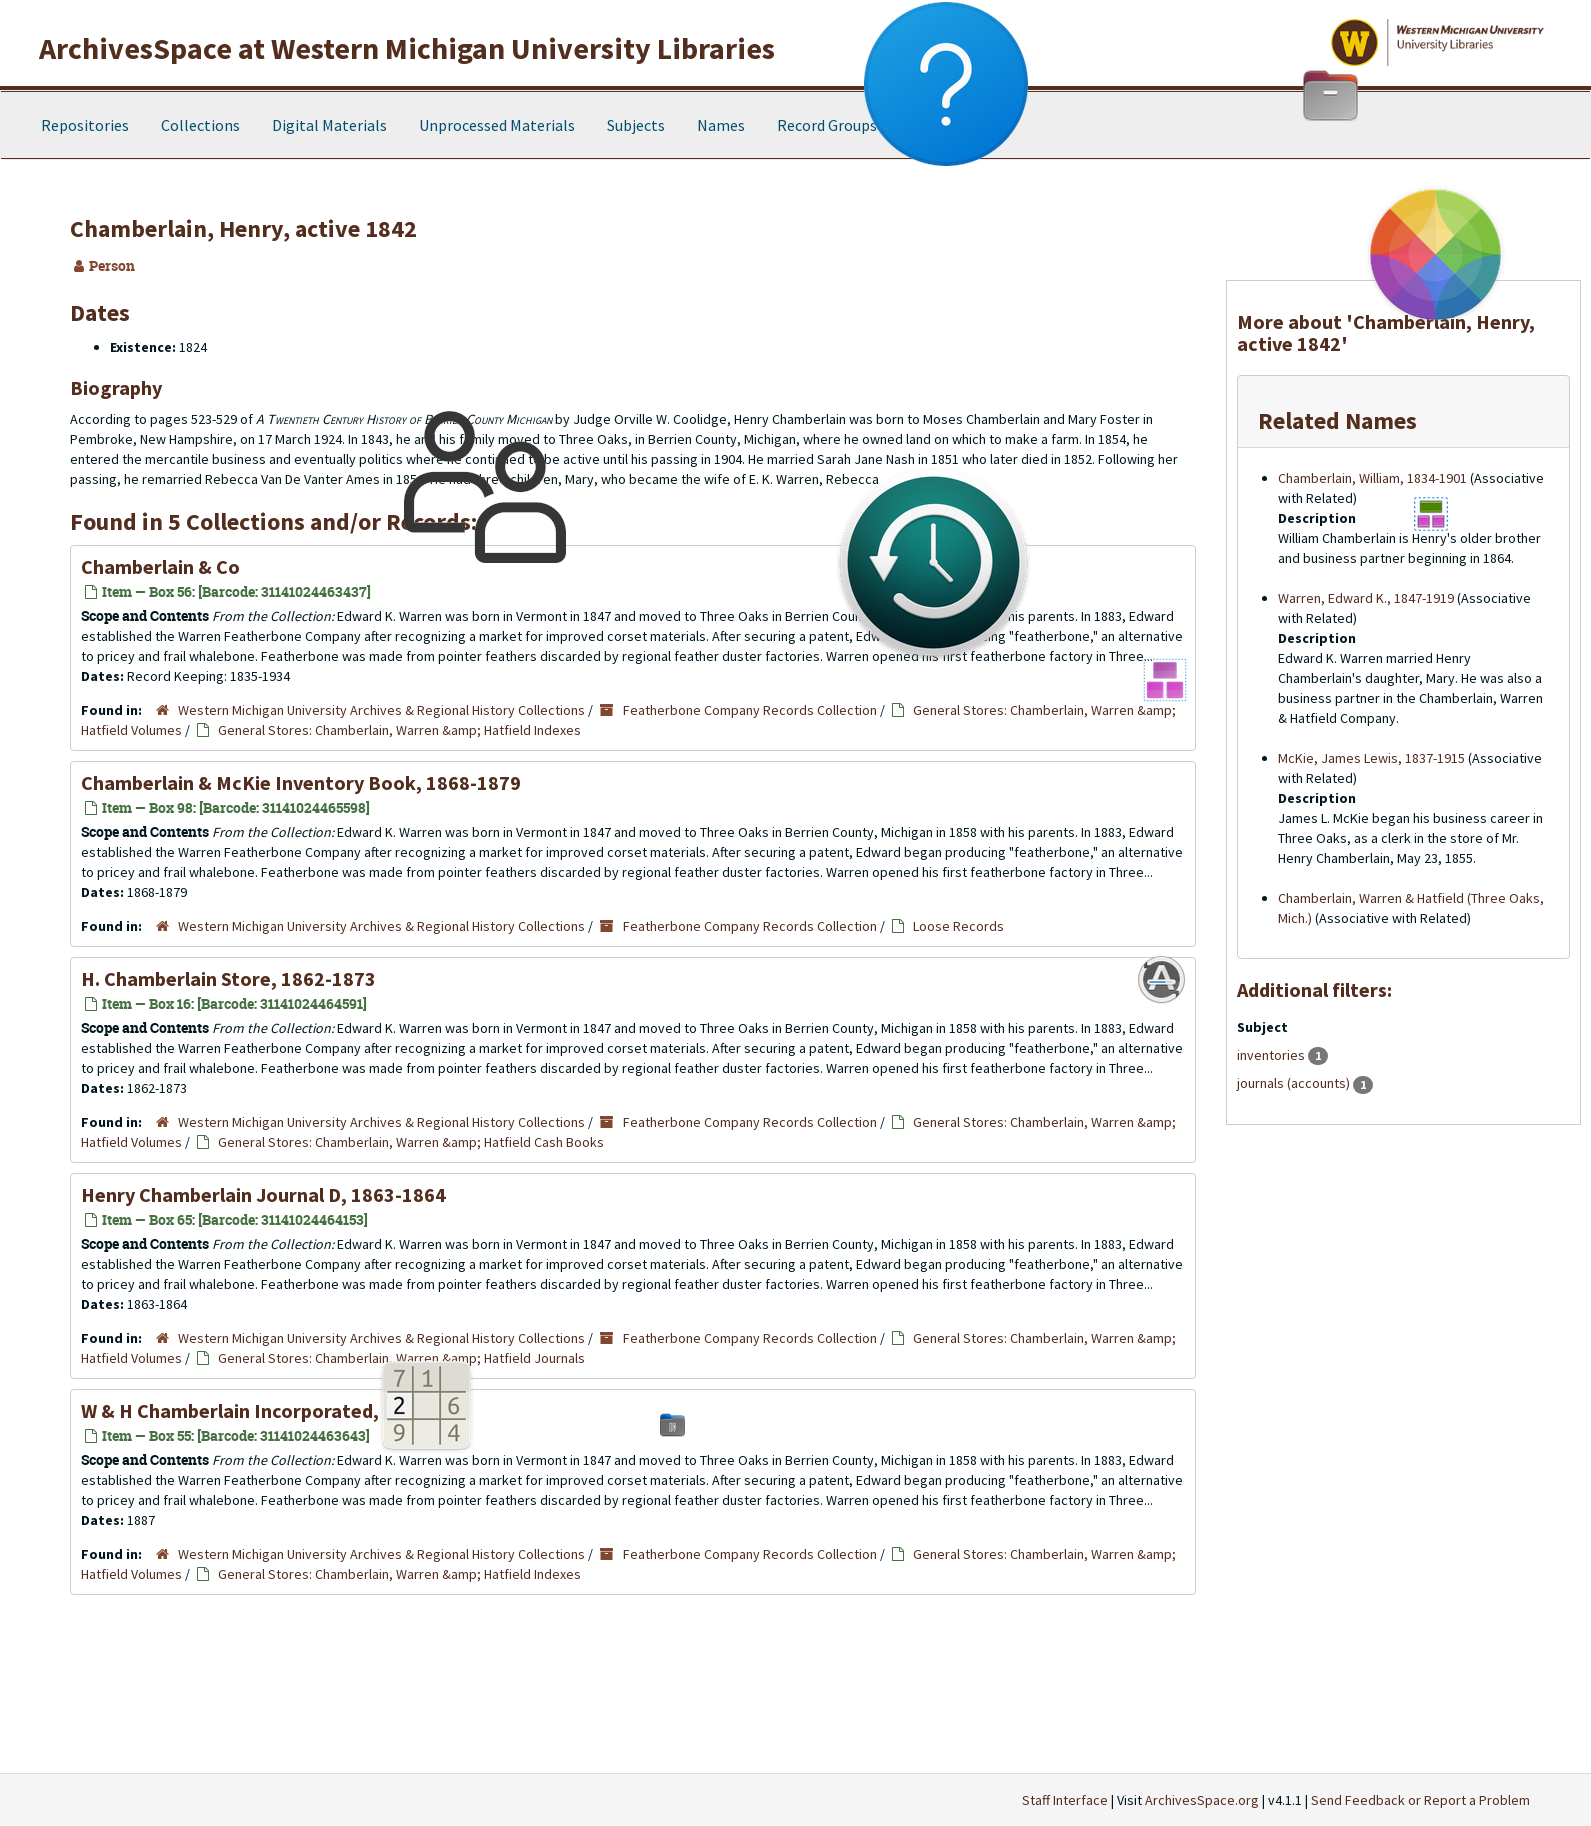 The height and width of the screenshot is (1826, 1591). What do you see at coordinates (426, 1405) in the screenshot?
I see `launch the sudoku puzzle game` at bounding box center [426, 1405].